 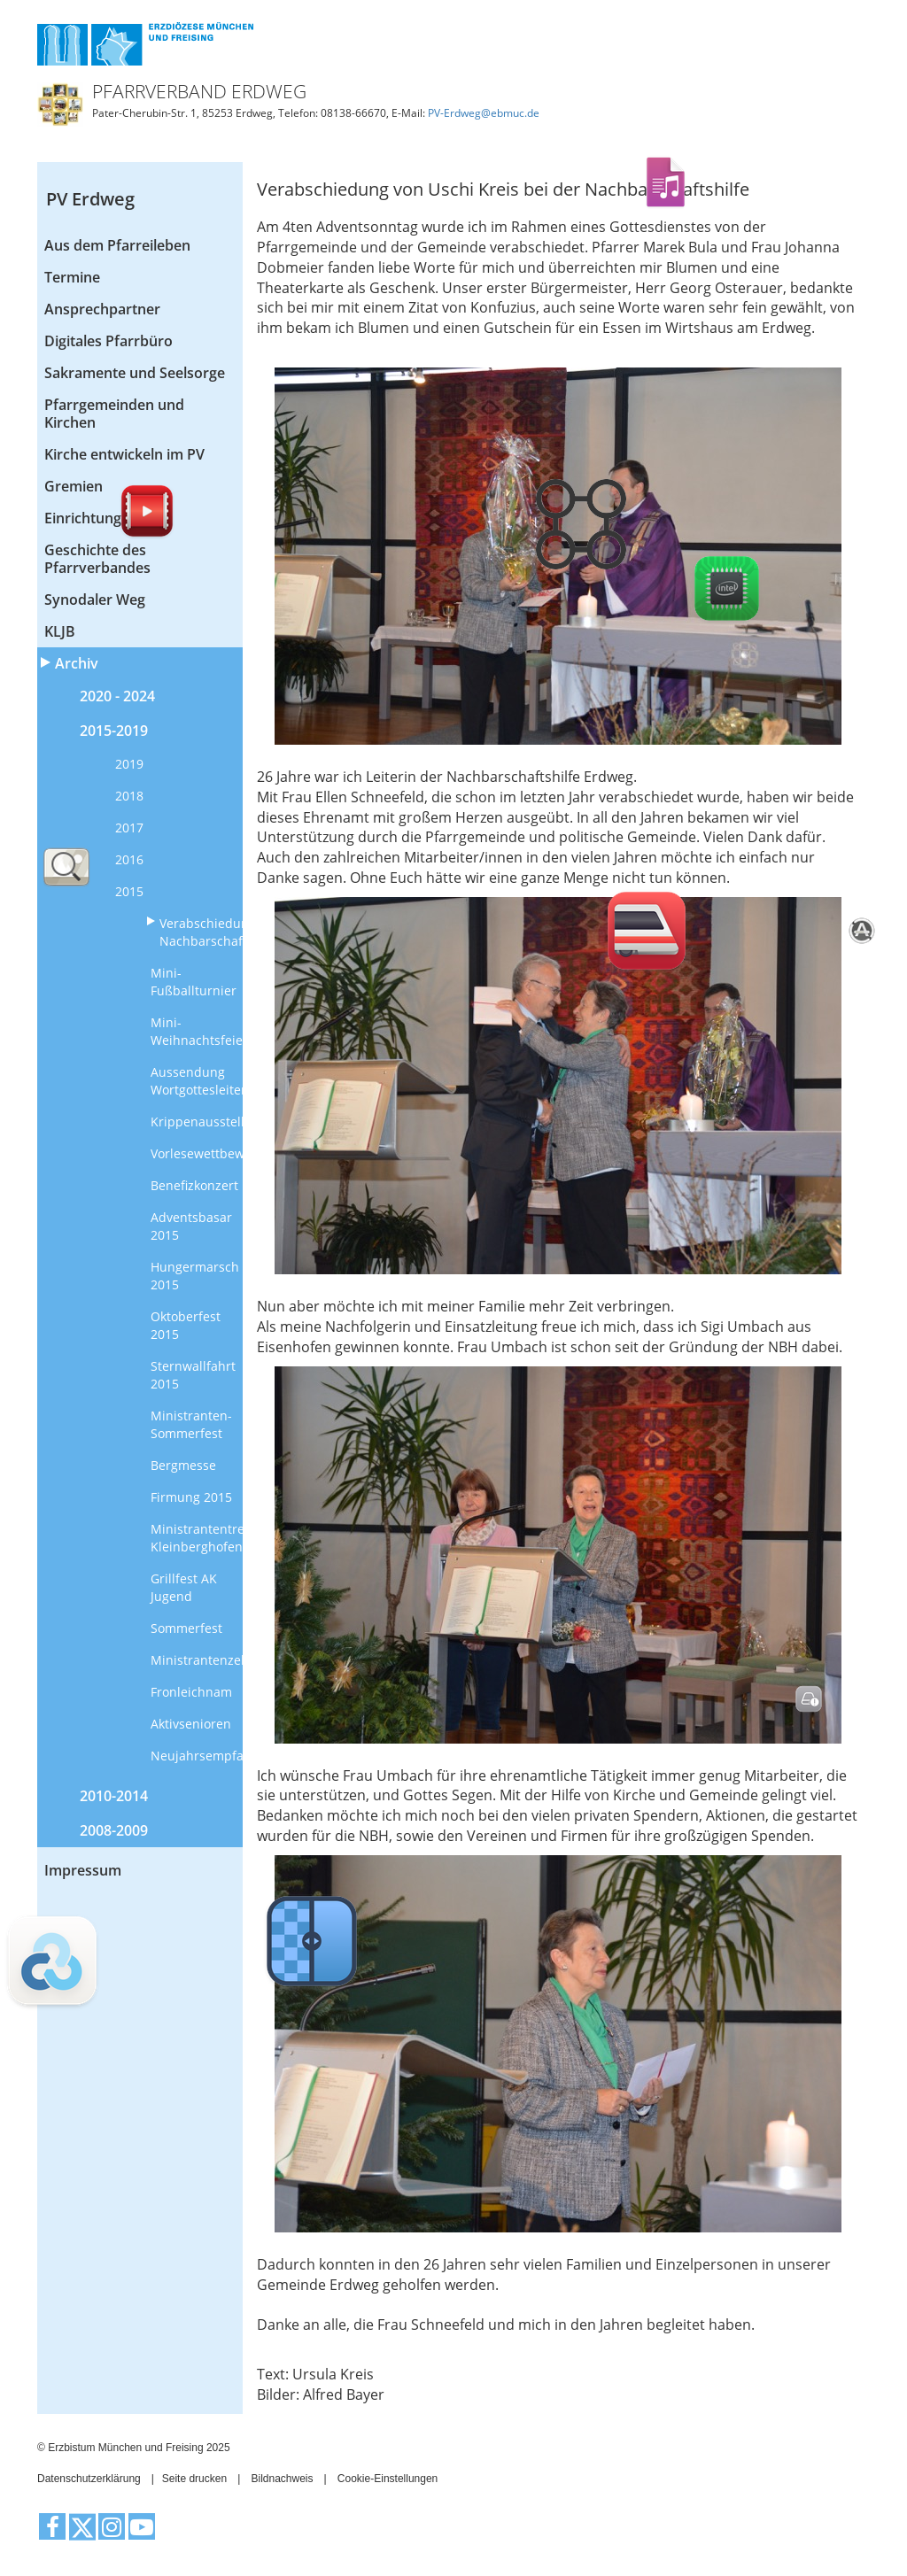 What do you see at coordinates (862, 931) in the screenshot?
I see `open the software updater application` at bounding box center [862, 931].